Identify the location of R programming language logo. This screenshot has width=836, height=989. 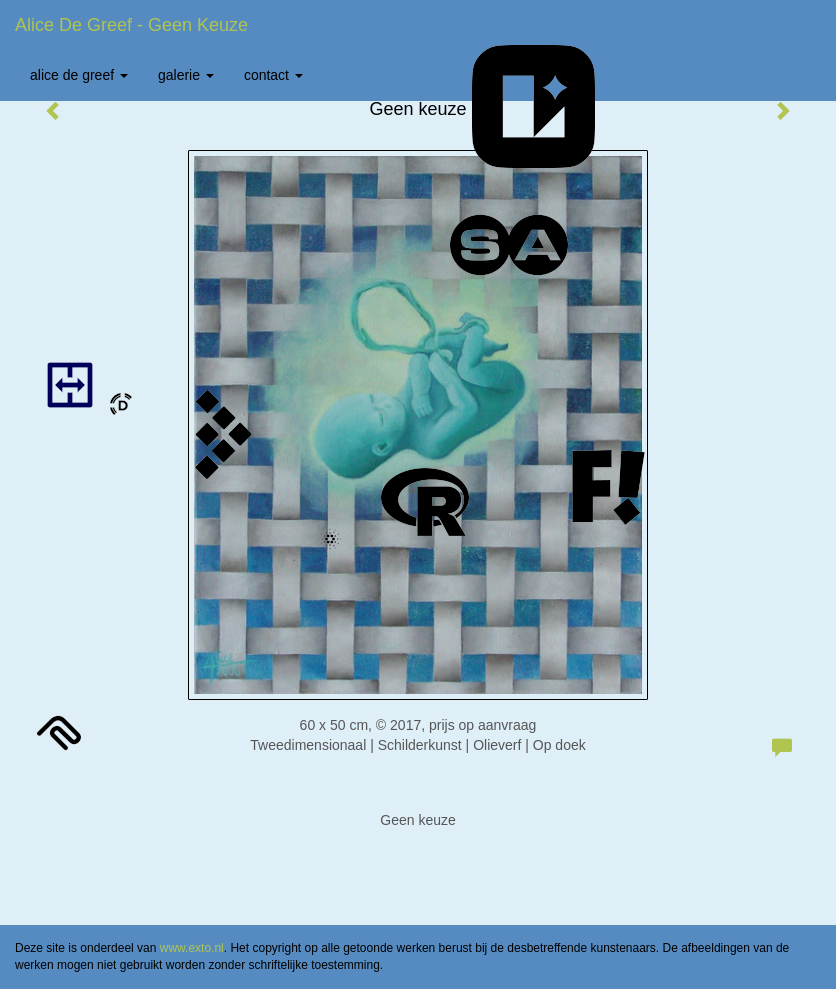
(425, 502).